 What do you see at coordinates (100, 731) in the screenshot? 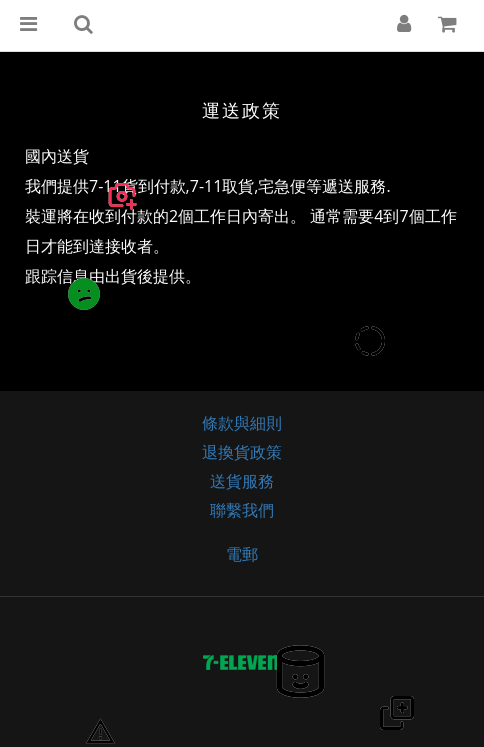
I see `indicates a warning or potential issue` at bounding box center [100, 731].